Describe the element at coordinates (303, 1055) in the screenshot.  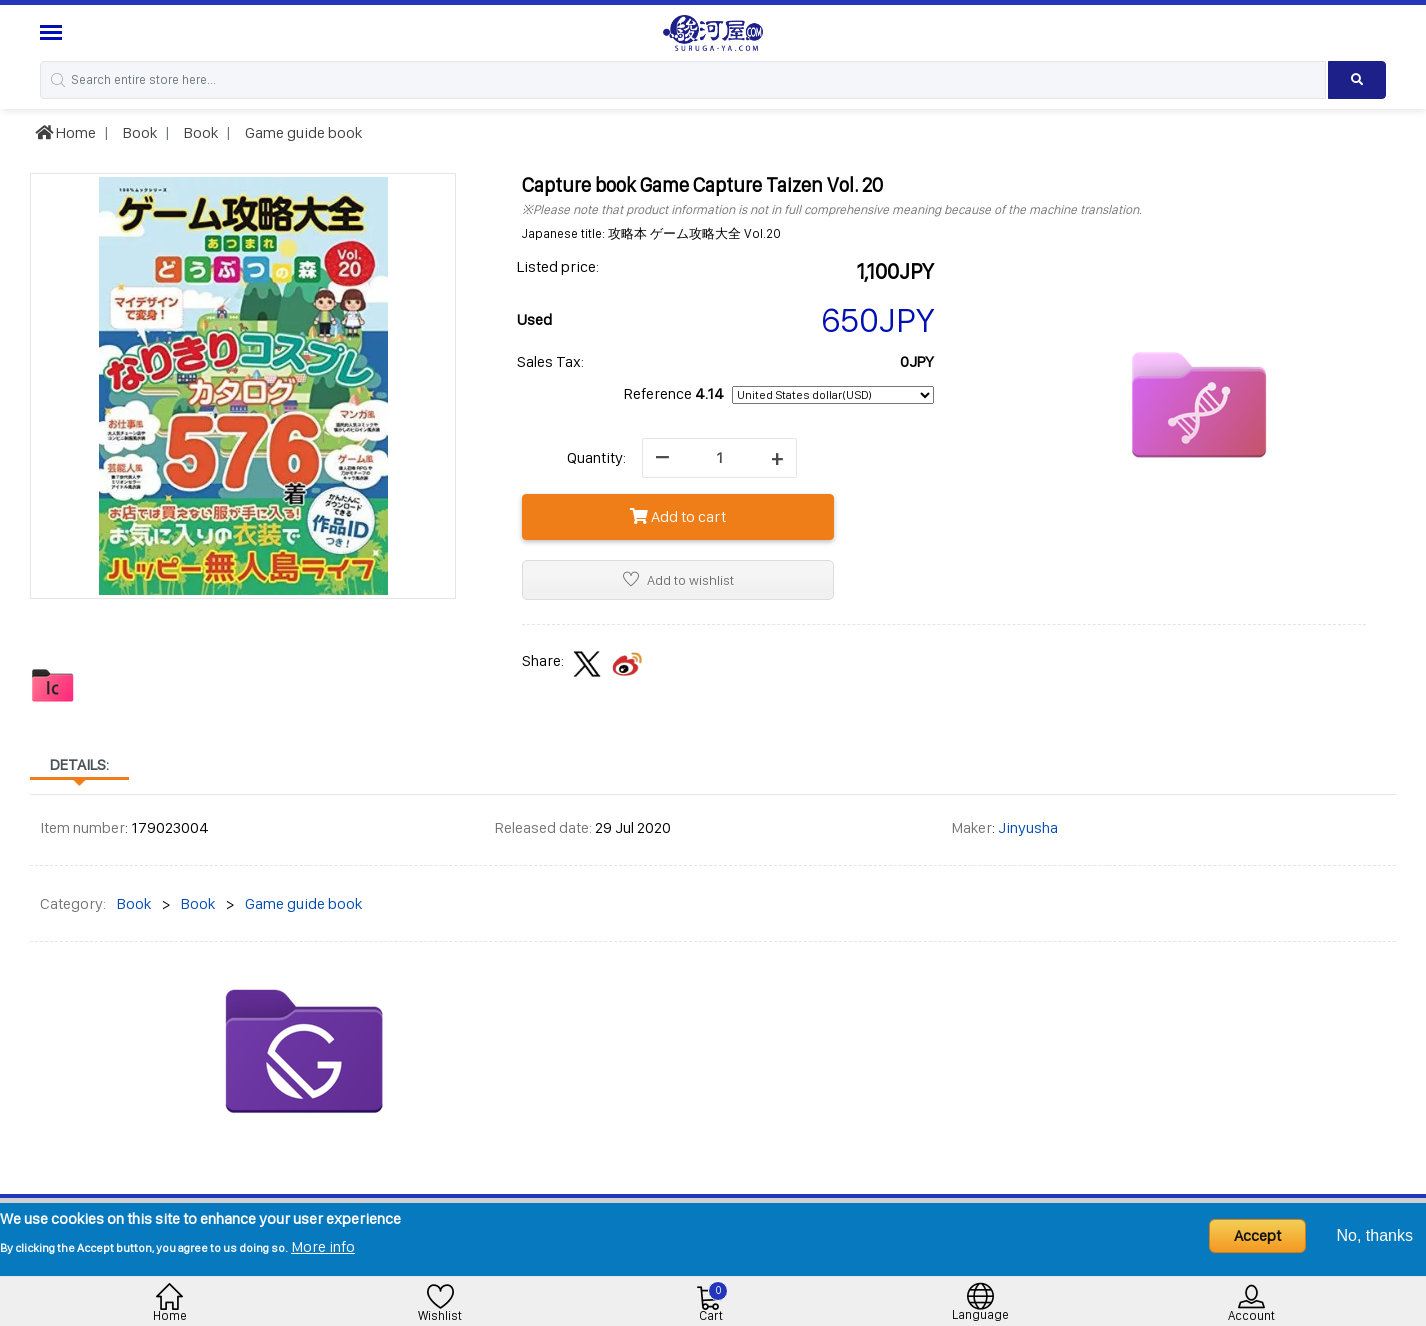
I see `folder containing Gatsby project files` at that location.